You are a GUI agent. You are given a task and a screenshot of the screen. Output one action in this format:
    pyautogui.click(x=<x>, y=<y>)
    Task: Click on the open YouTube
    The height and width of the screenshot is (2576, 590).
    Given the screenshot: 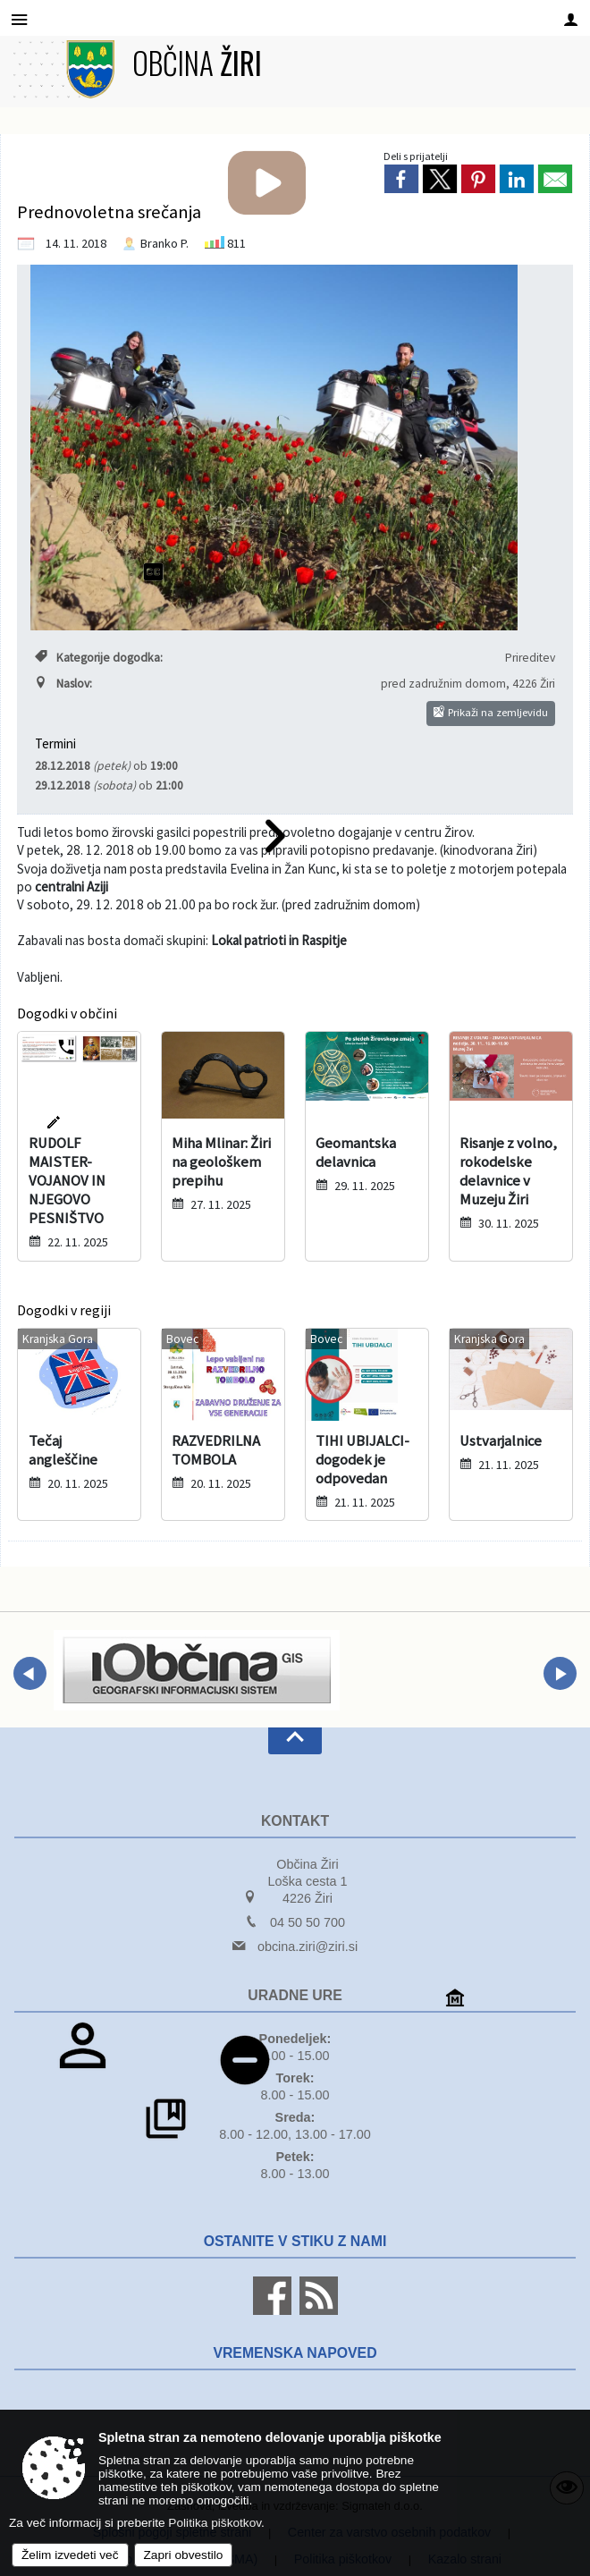 What is the action you would take?
    pyautogui.click(x=266, y=182)
    